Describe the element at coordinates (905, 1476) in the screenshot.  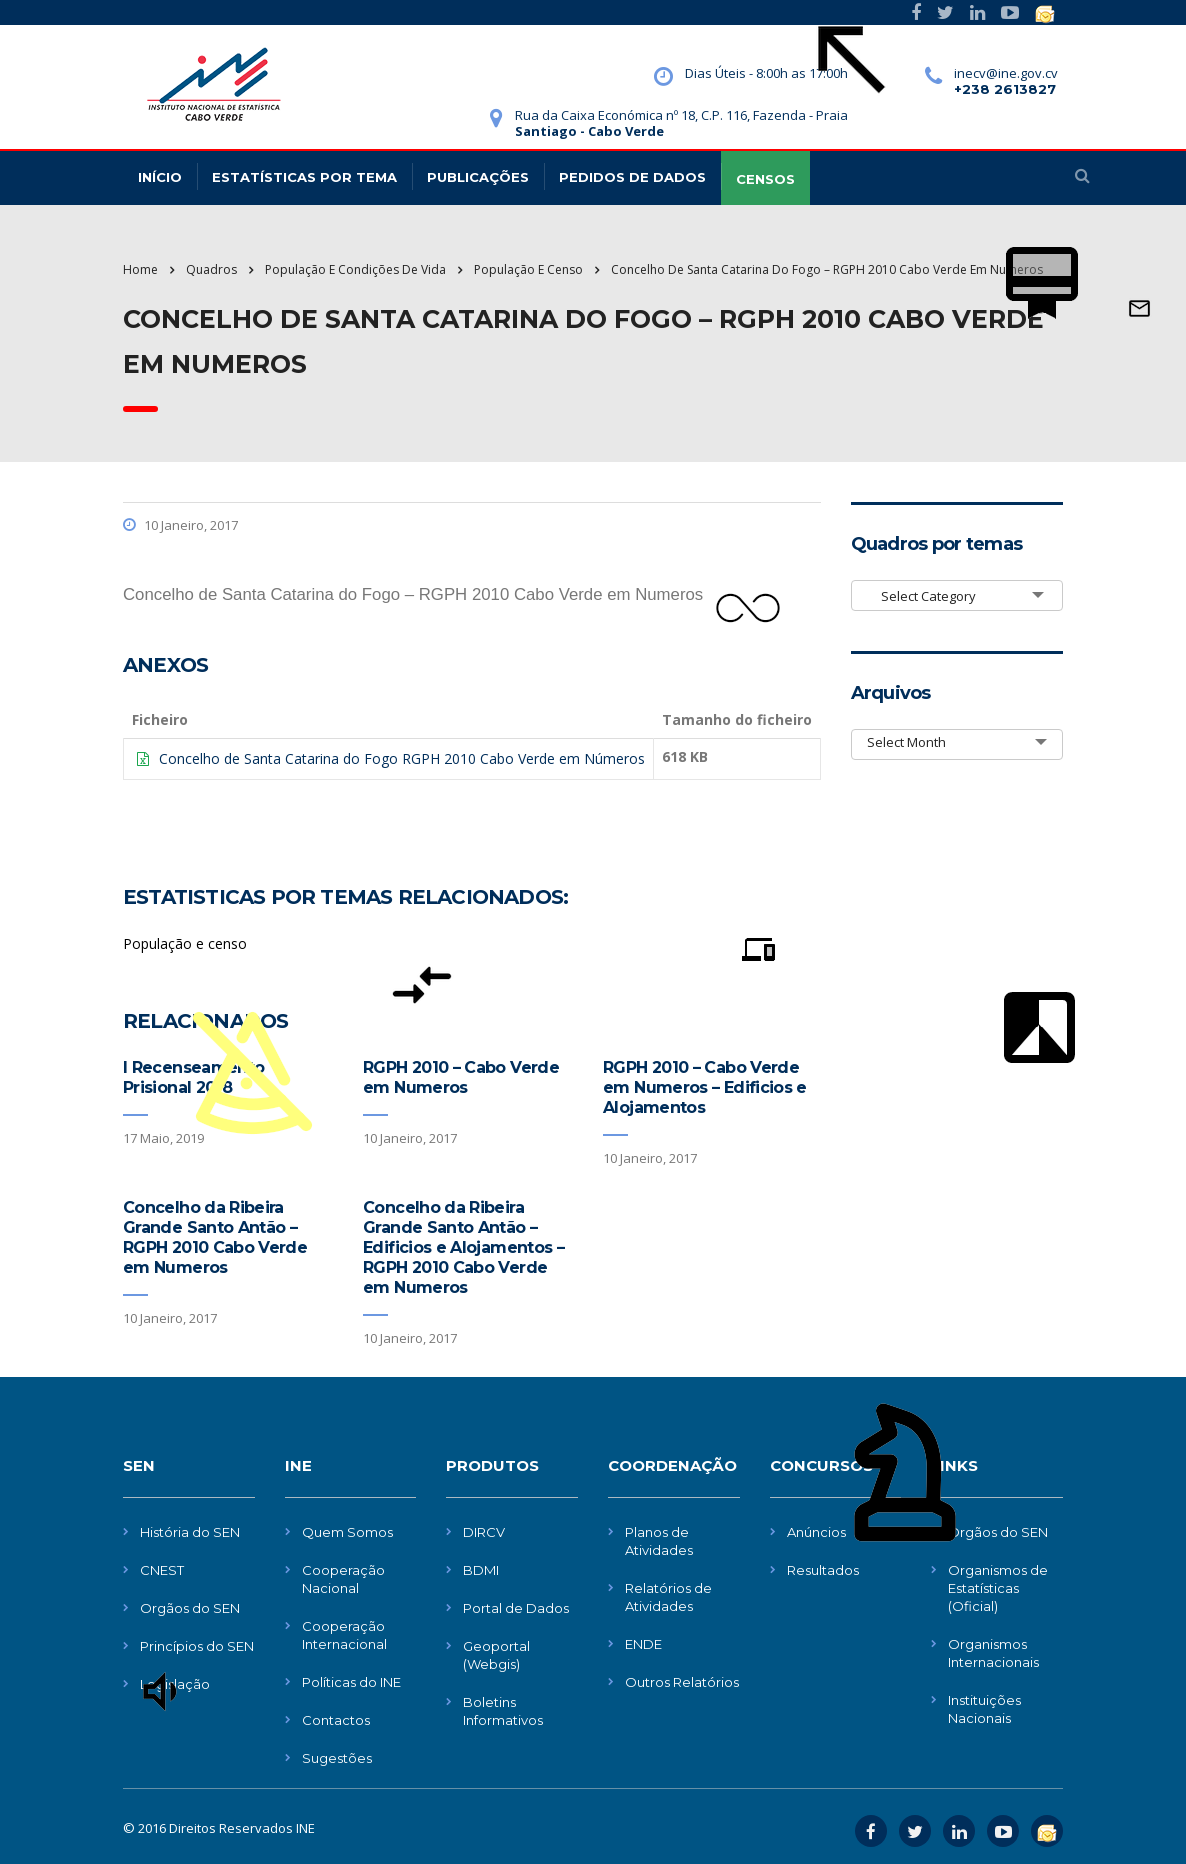
I see `play chess or access chess game` at that location.